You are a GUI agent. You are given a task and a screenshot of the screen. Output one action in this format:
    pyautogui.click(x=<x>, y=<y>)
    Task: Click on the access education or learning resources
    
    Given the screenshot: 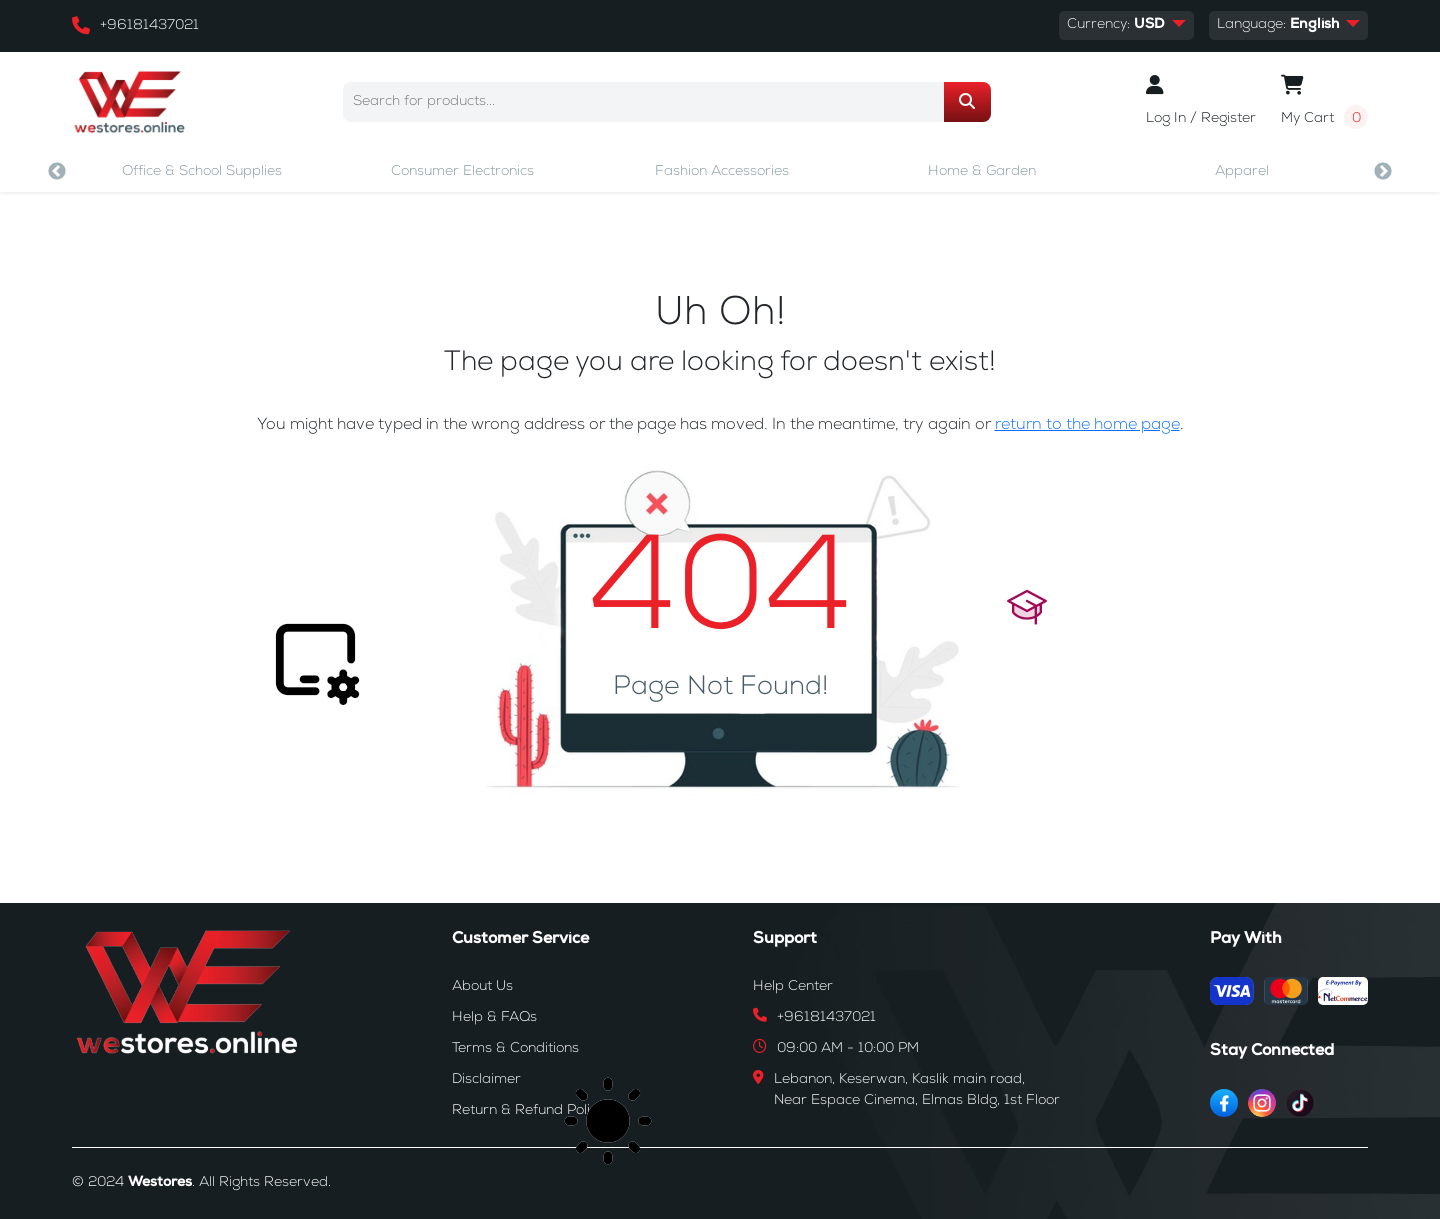 What is the action you would take?
    pyautogui.click(x=1027, y=606)
    